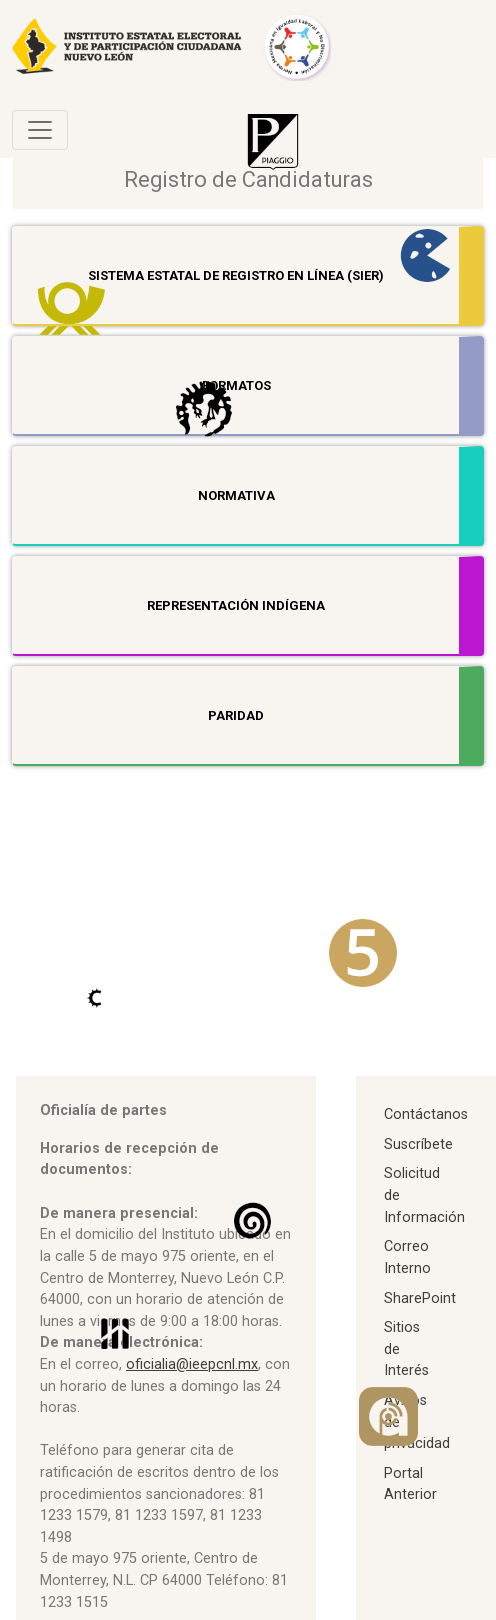 Image resolution: width=496 pixels, height=1620 pixels. Describe the element at coordinates (71, 308) in the screenshot. I see `Deutsche Post company logo` at that location.